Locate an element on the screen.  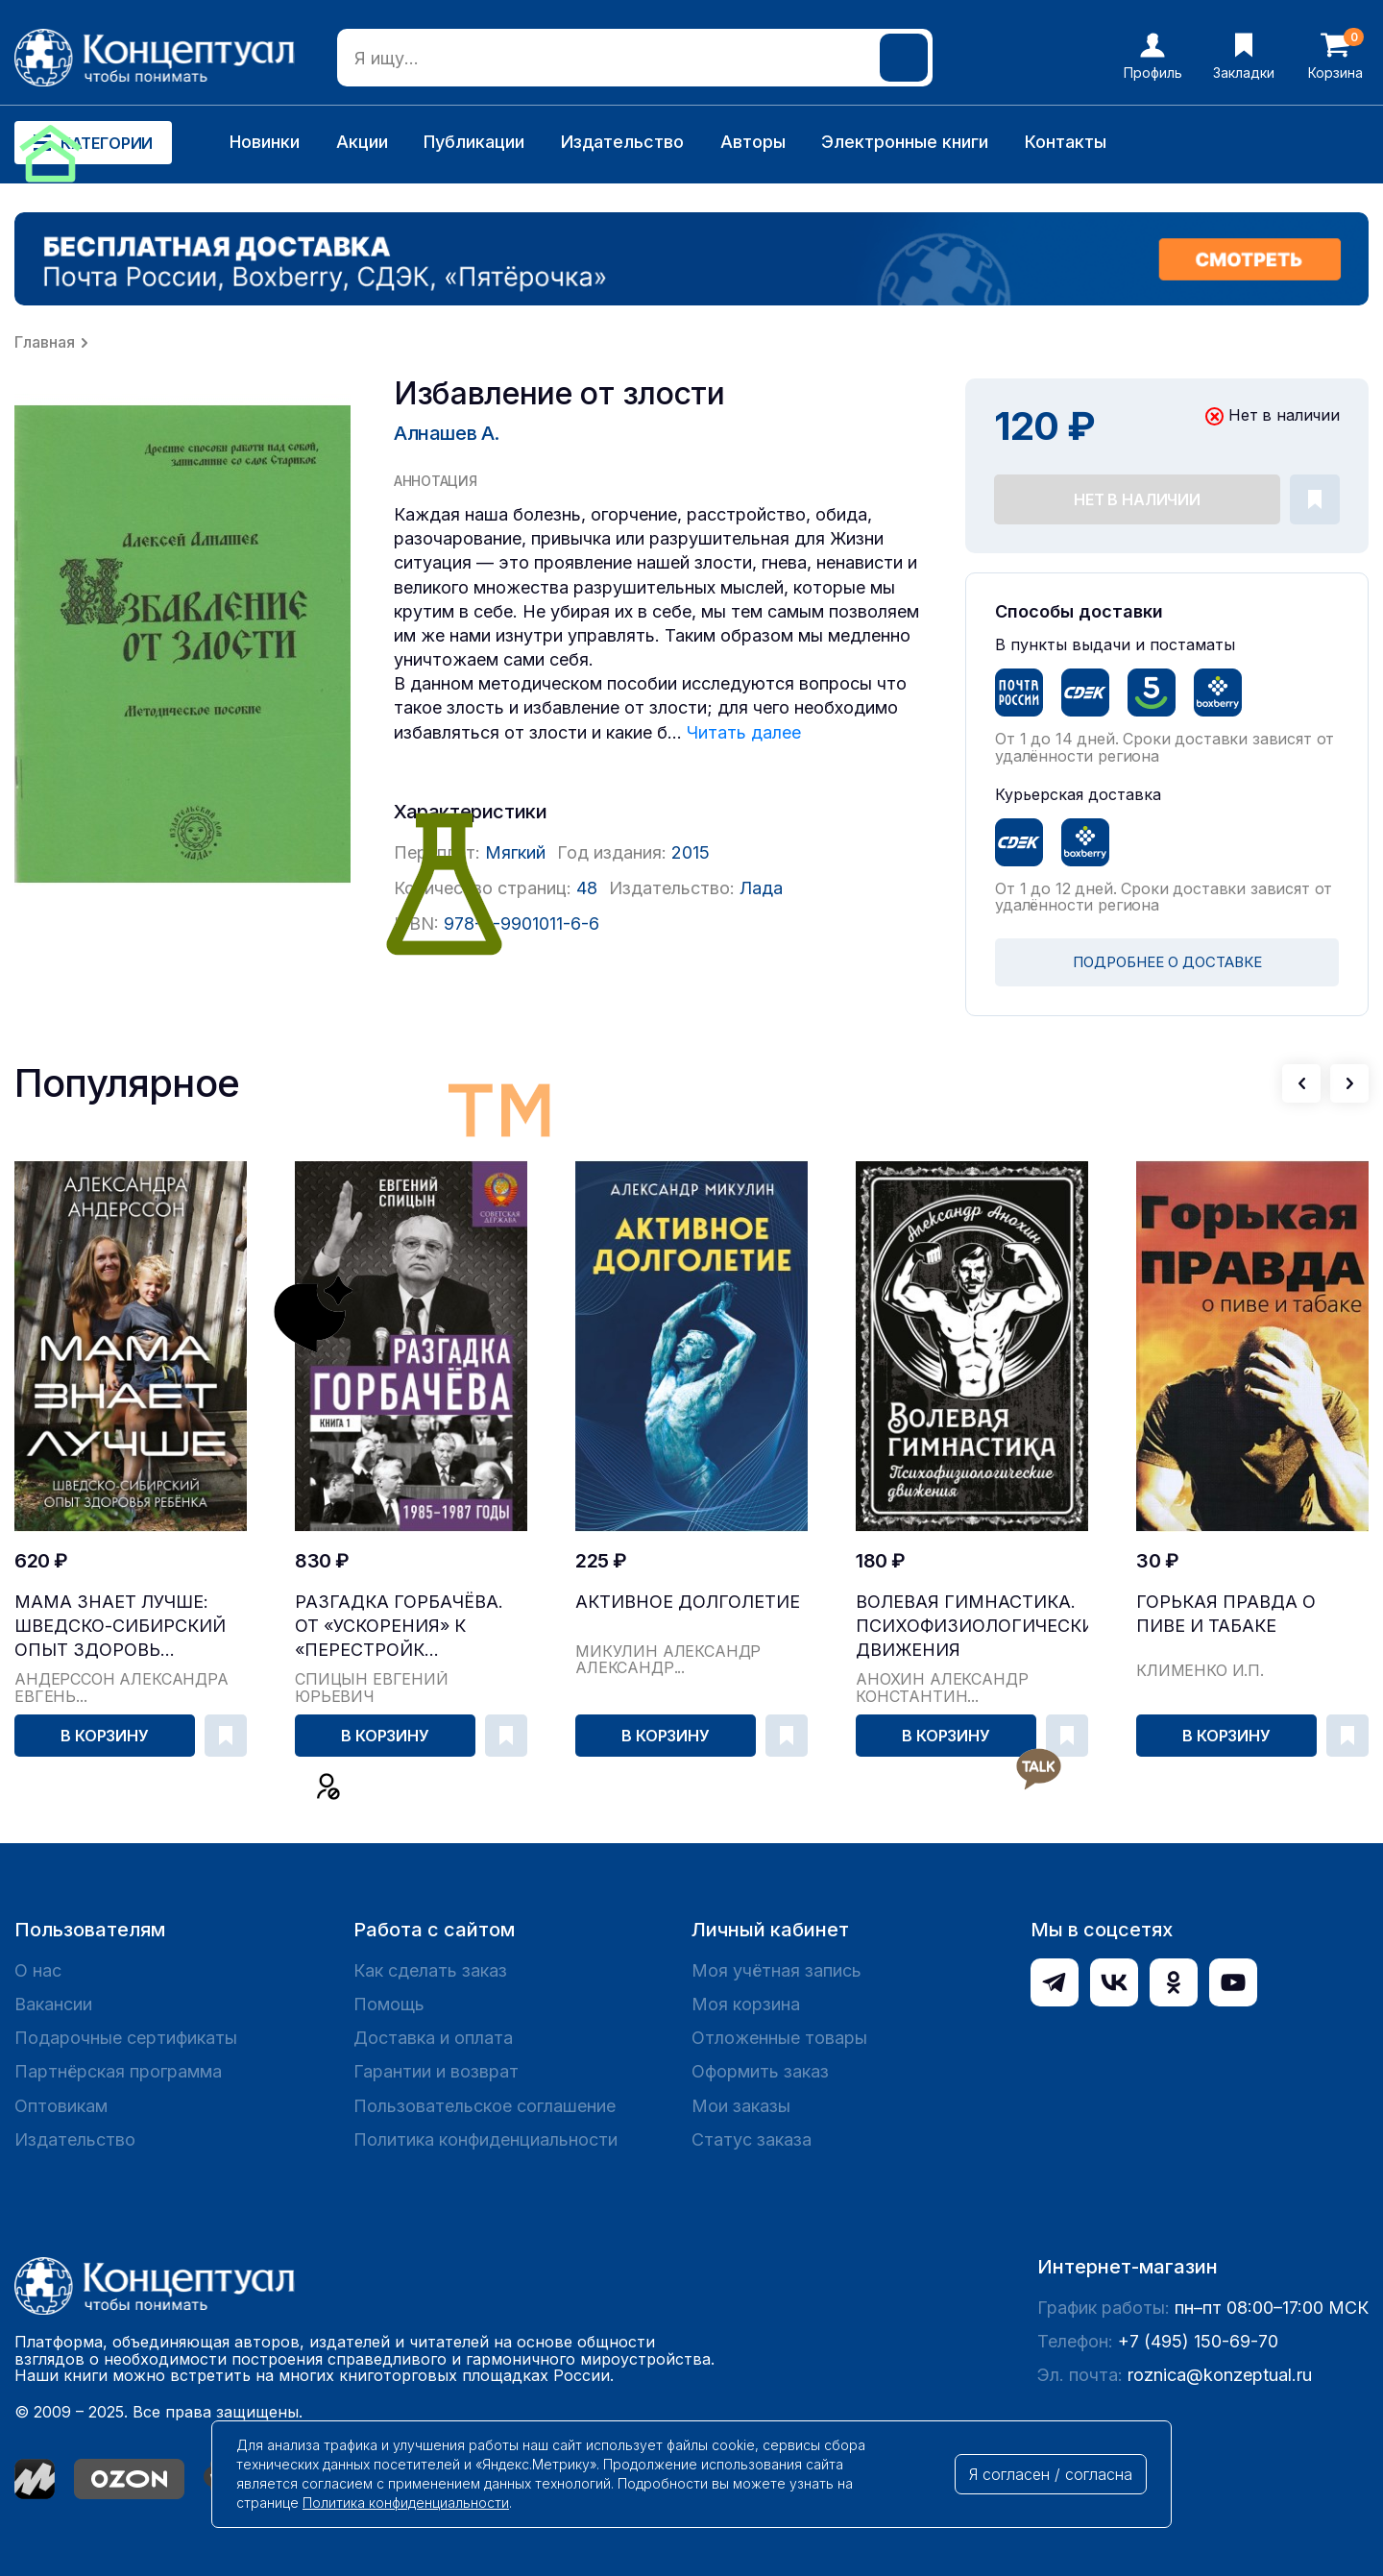
open KakaoTalk messaging app is located at coordinates (1038, 1767).